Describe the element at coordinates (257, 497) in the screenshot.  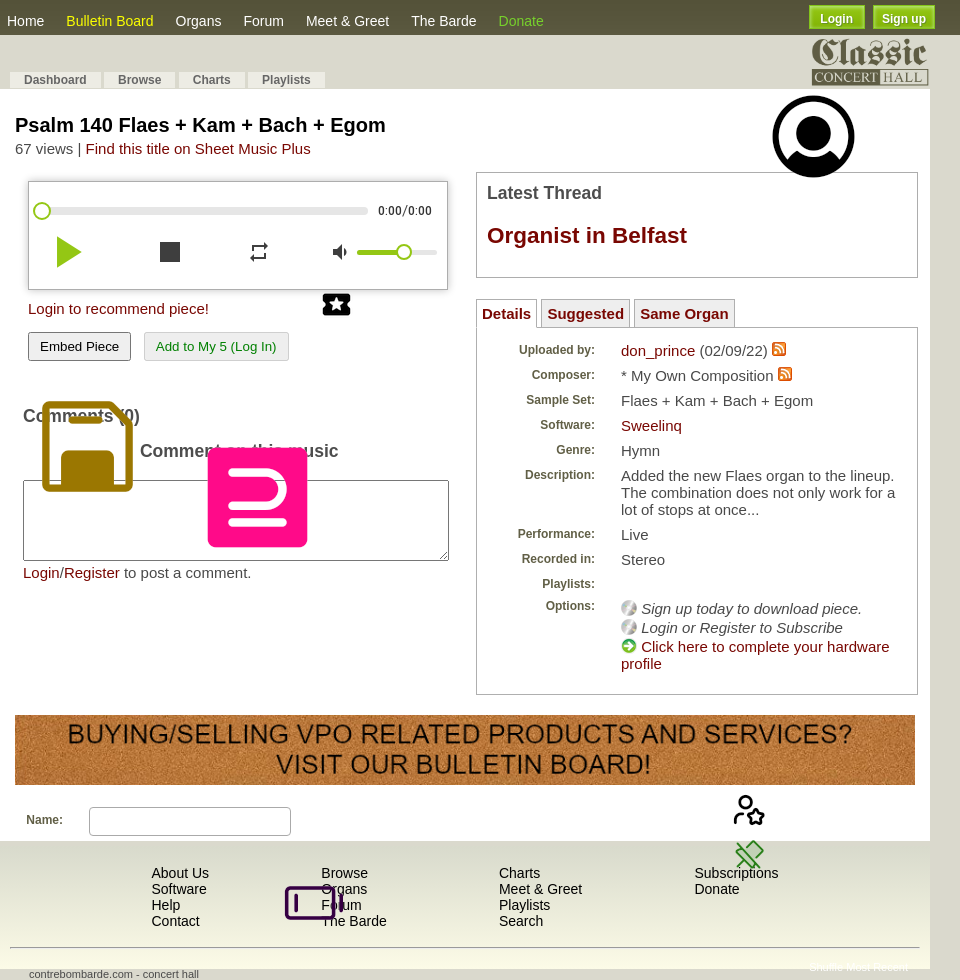
I see `indicates a superset relationship in mathematical notation` at that location.